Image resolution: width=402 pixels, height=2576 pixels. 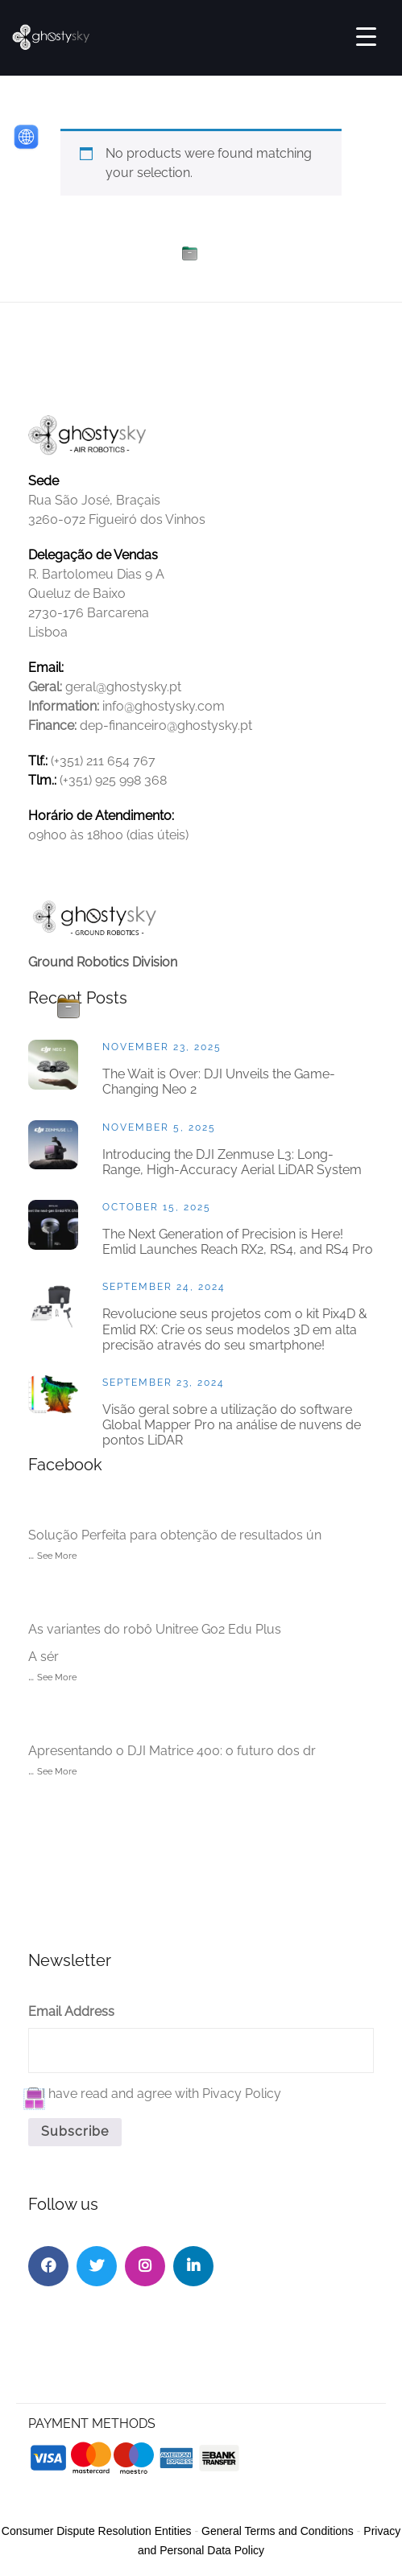 I want to click on select all items in the current view, so click(x=34, y=2099).